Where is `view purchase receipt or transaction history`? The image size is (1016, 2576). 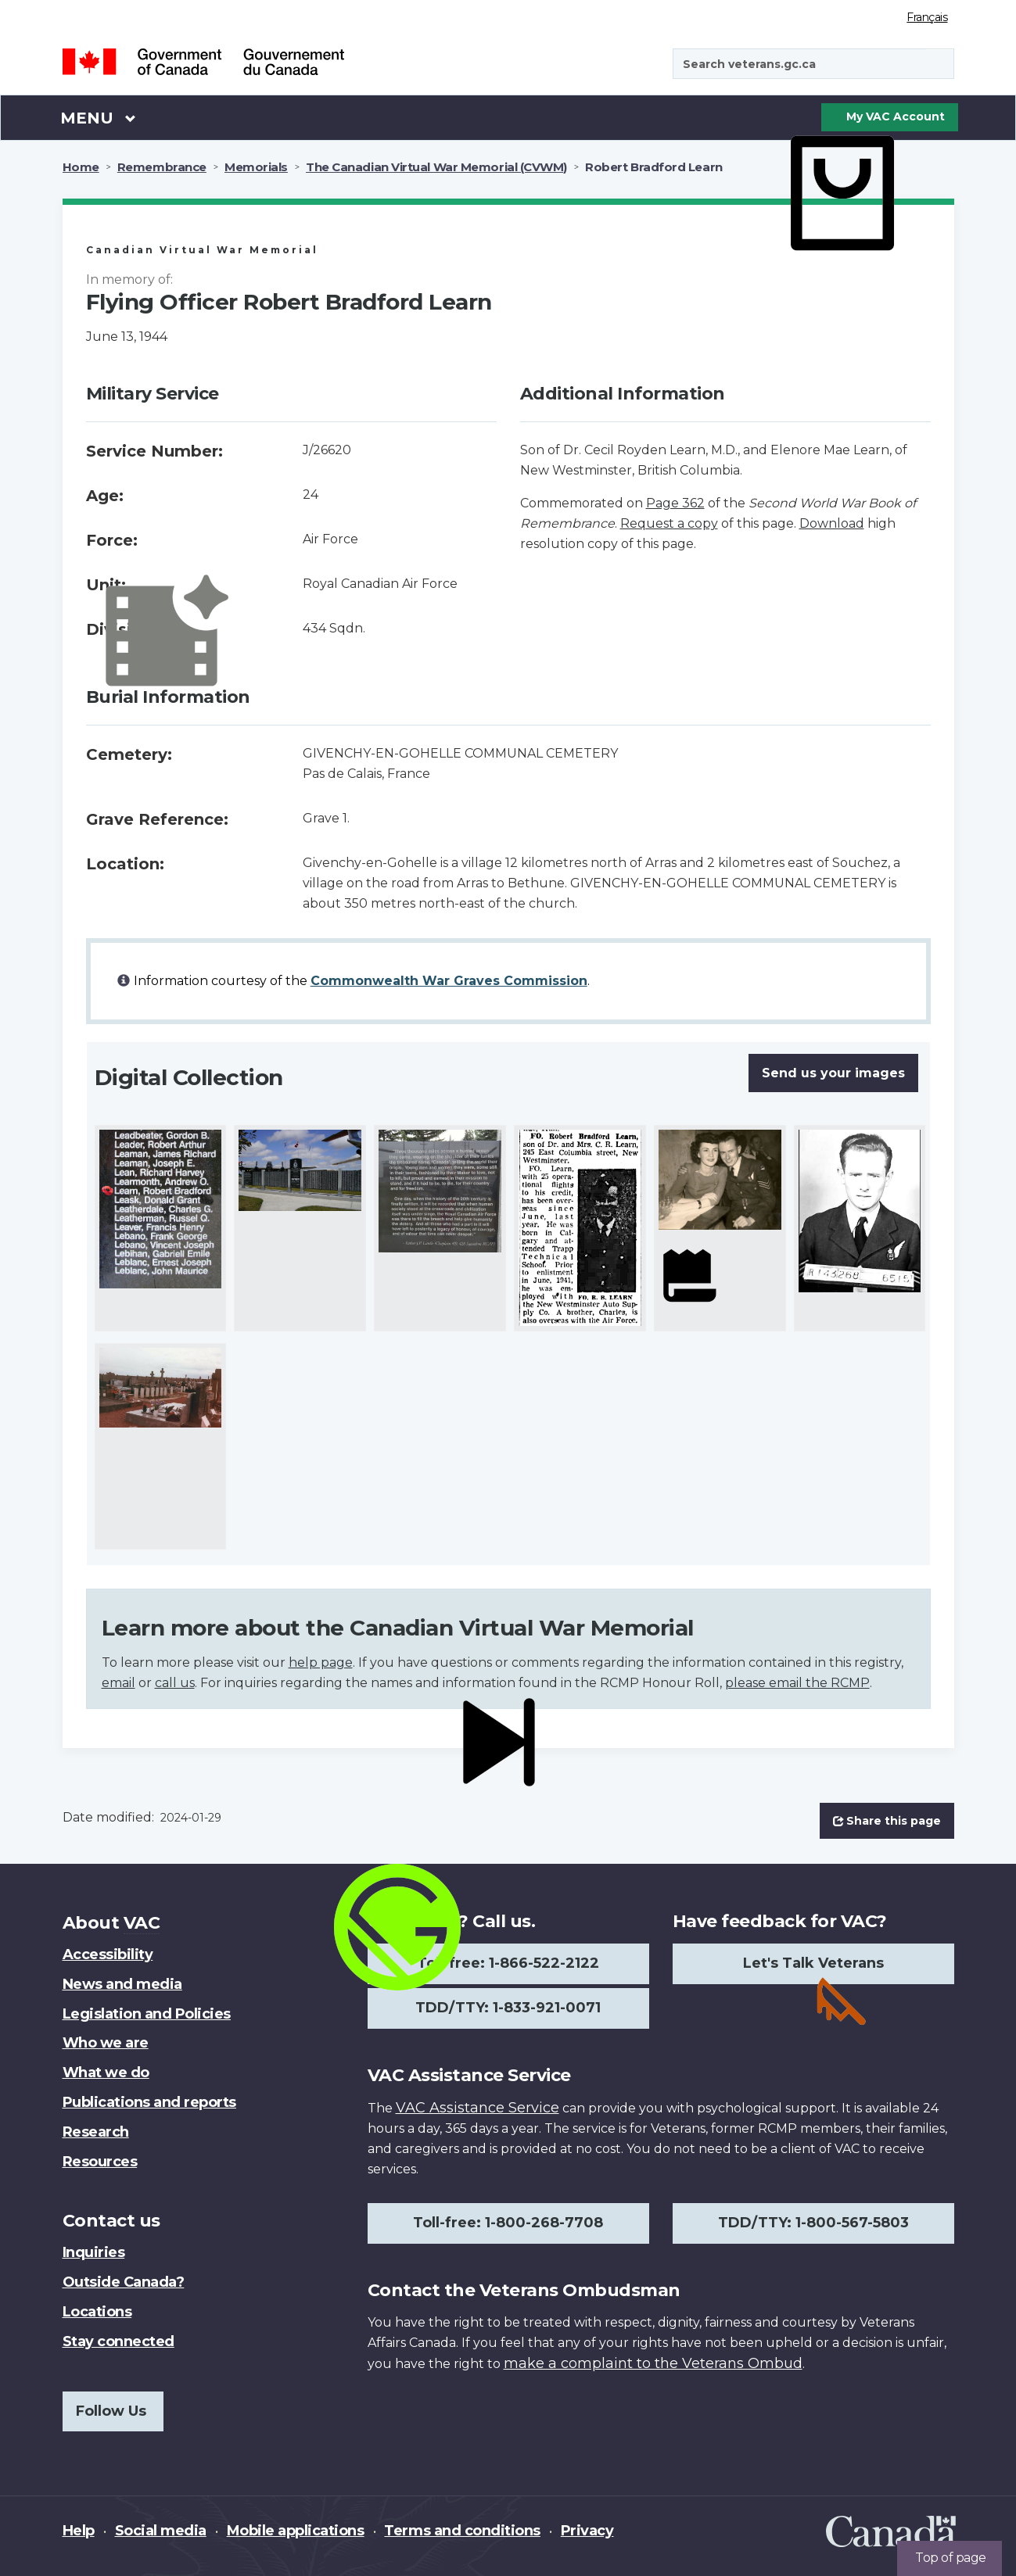
view purchase receipt or transaction history is located at coordinates (687, 1275).